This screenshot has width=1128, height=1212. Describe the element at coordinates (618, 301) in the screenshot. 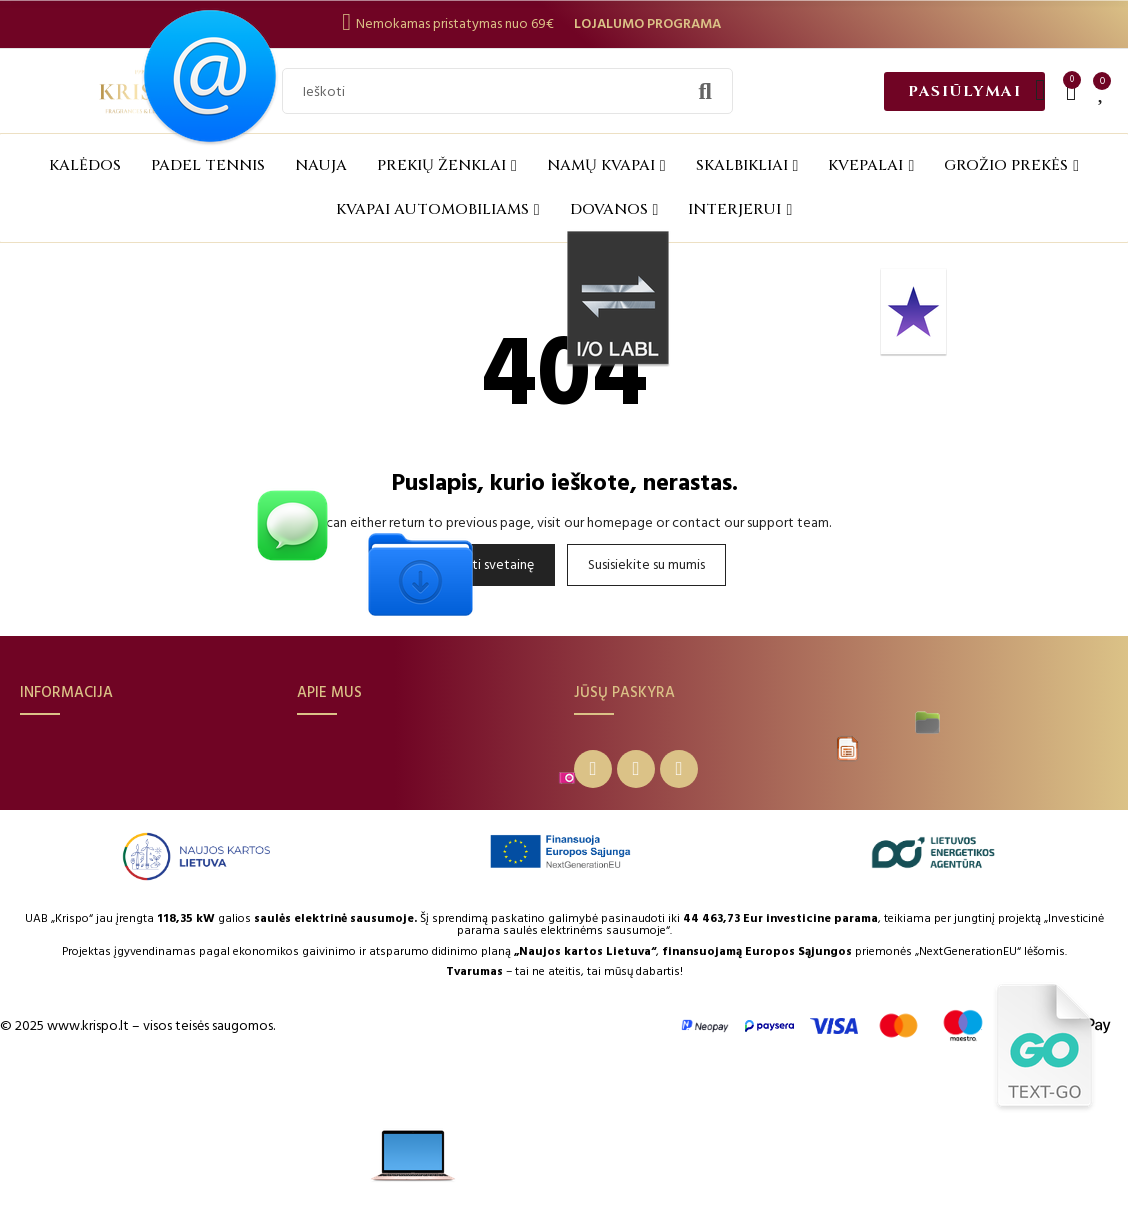

I see `configure audio input/output settings in GarageBand` at that location.